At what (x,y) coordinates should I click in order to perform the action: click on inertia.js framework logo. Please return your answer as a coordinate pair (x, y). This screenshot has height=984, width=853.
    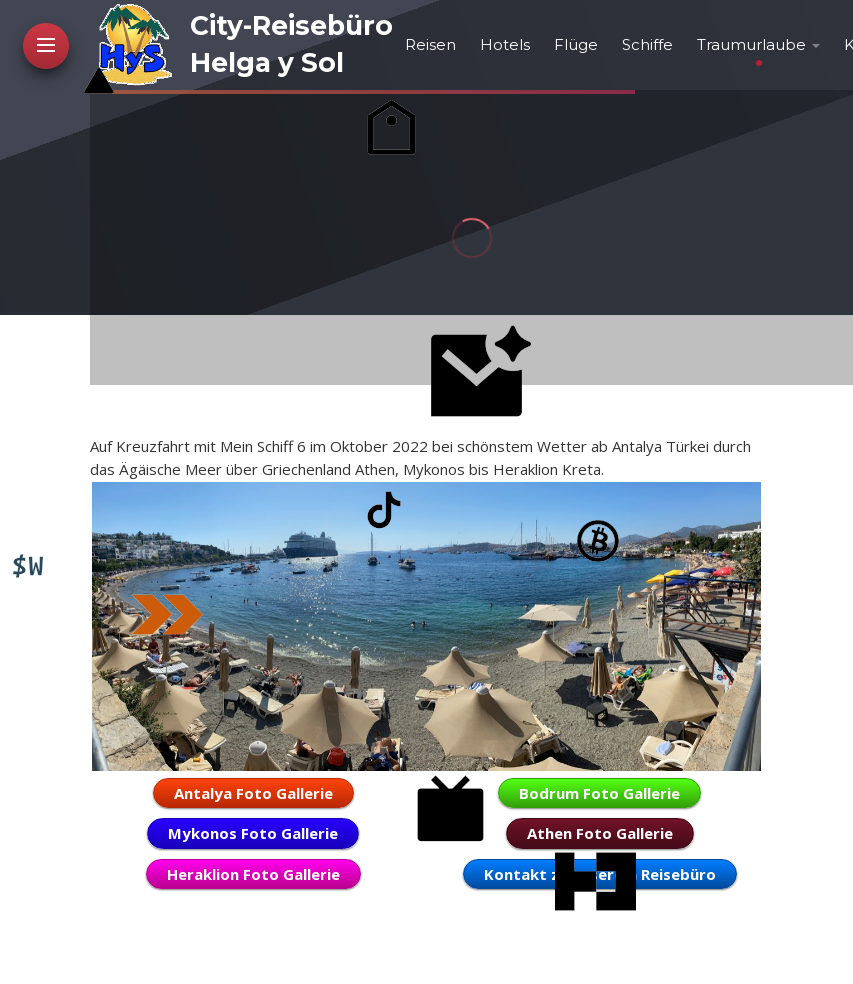
    Looking at the image, I should click on (167, 614).